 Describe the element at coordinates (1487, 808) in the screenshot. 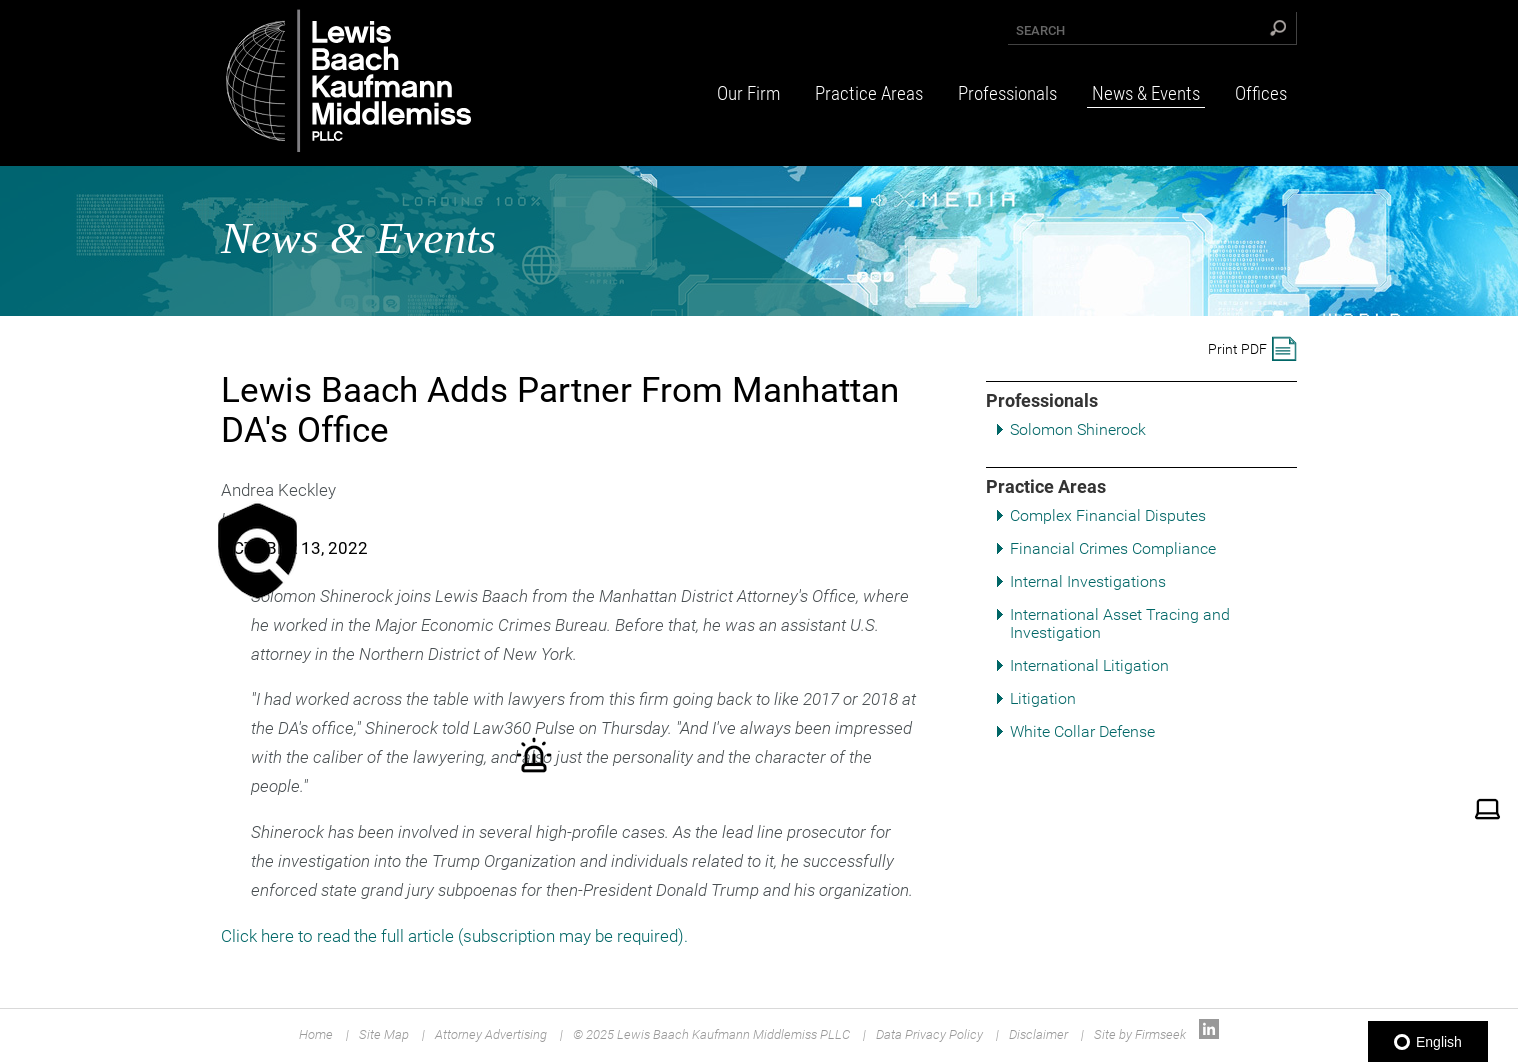

I see `switch to desktop view` at that location.